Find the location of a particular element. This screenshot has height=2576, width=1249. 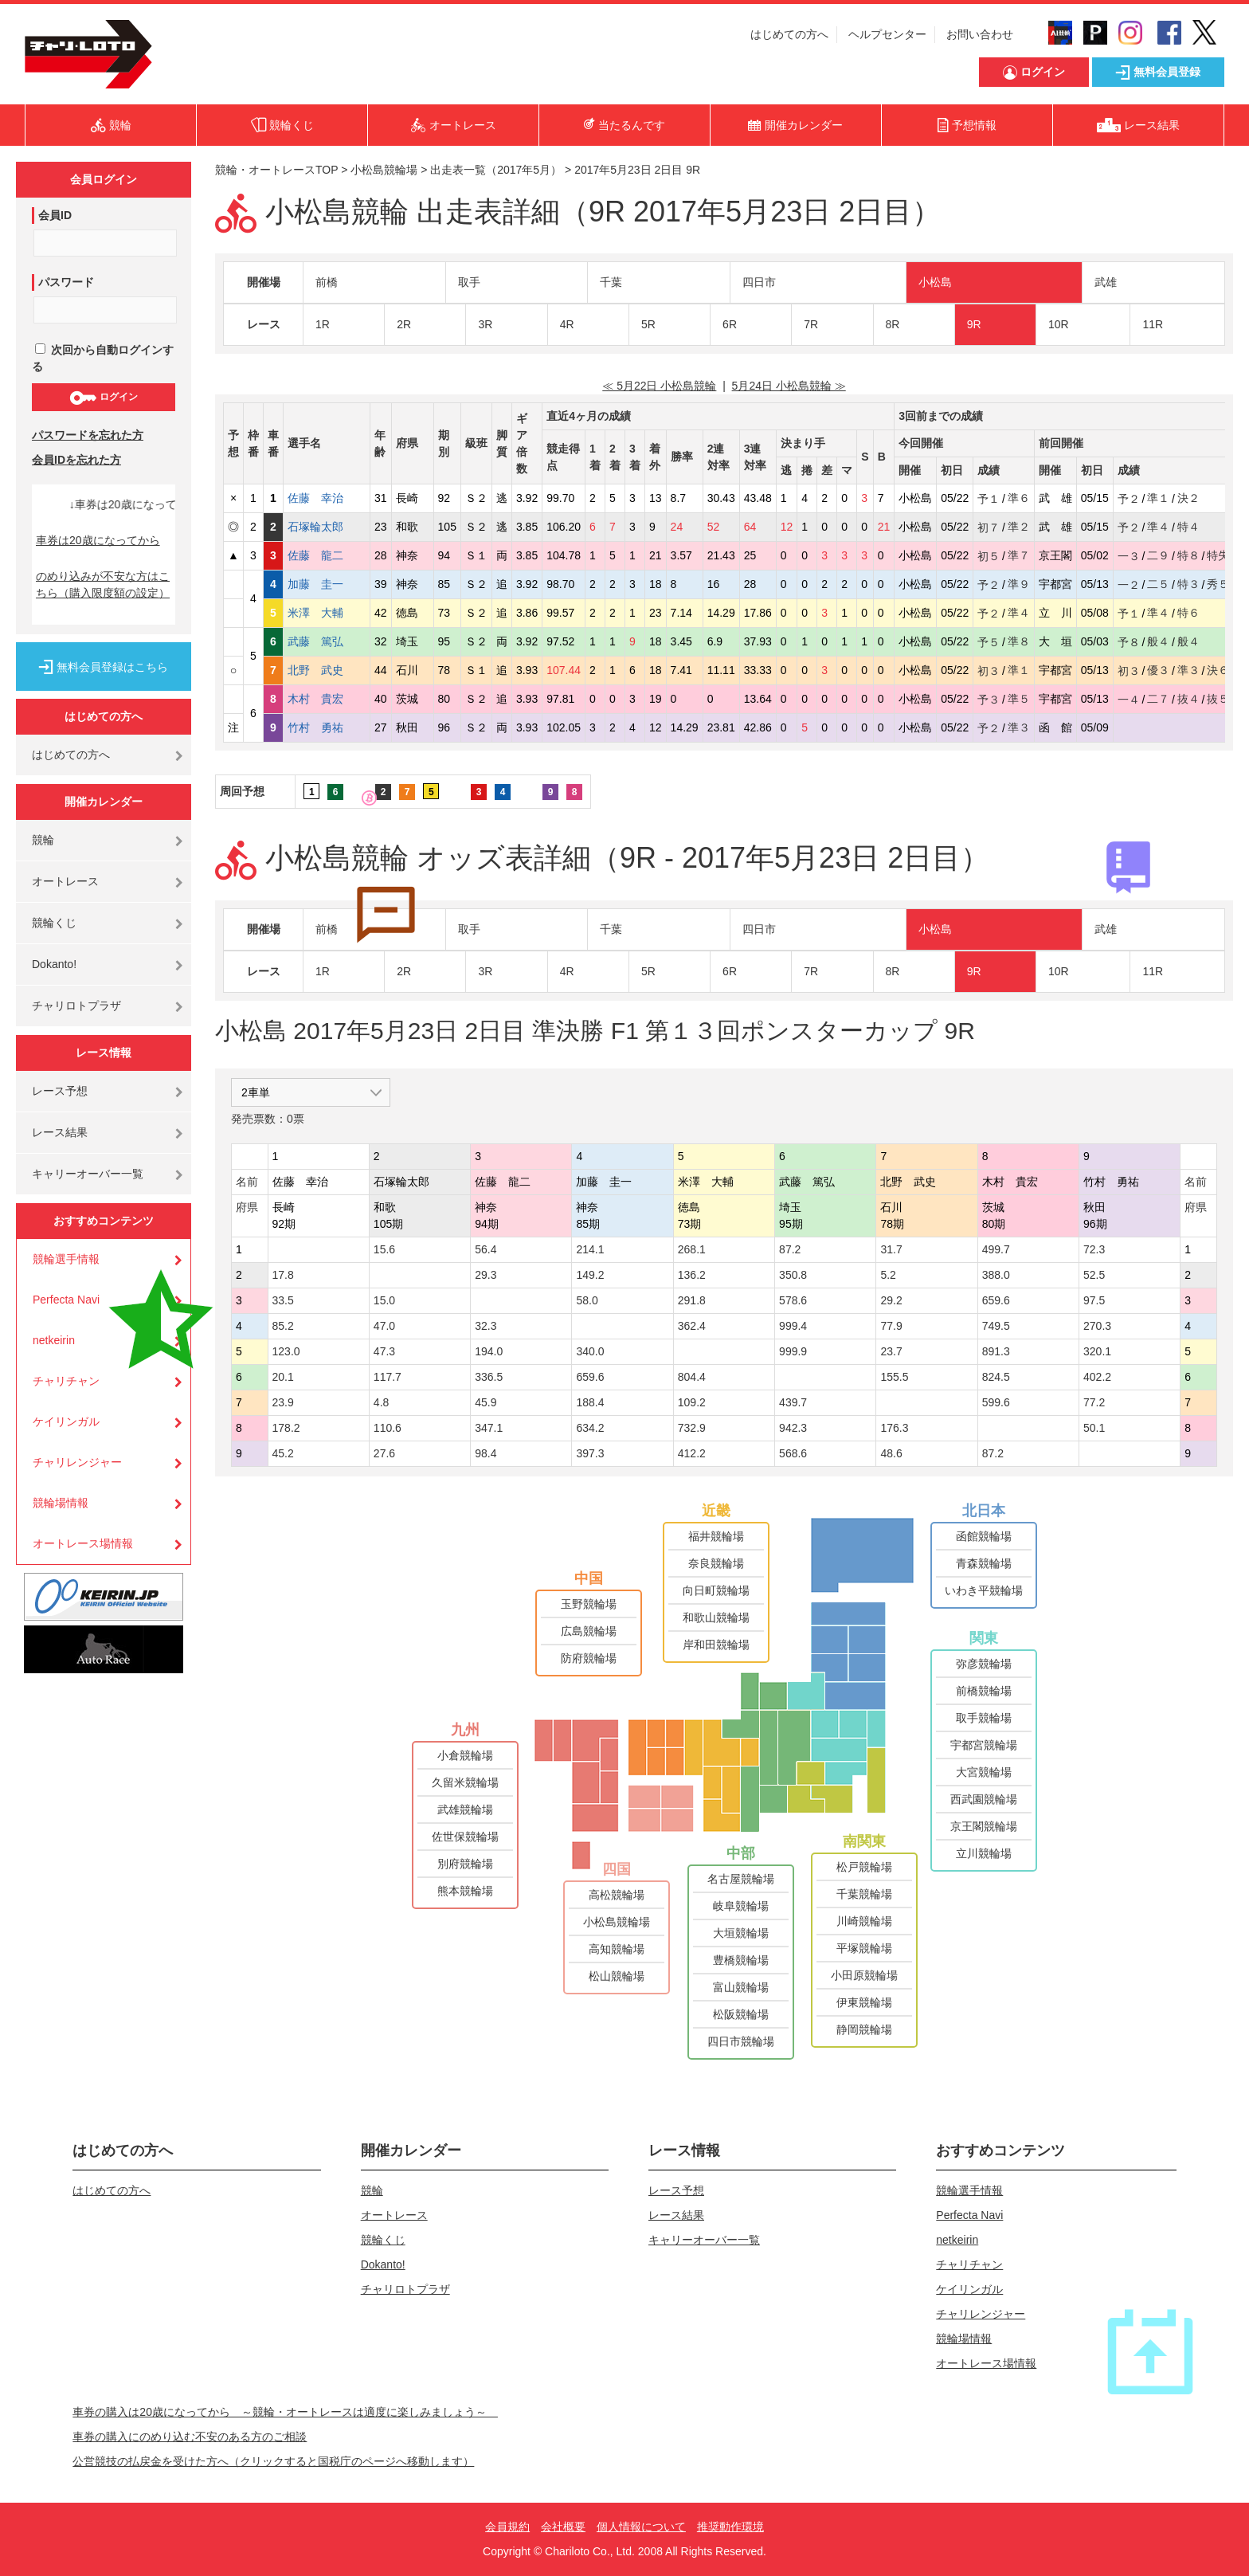

open messaging or chat is located at coordinates (386, 912).